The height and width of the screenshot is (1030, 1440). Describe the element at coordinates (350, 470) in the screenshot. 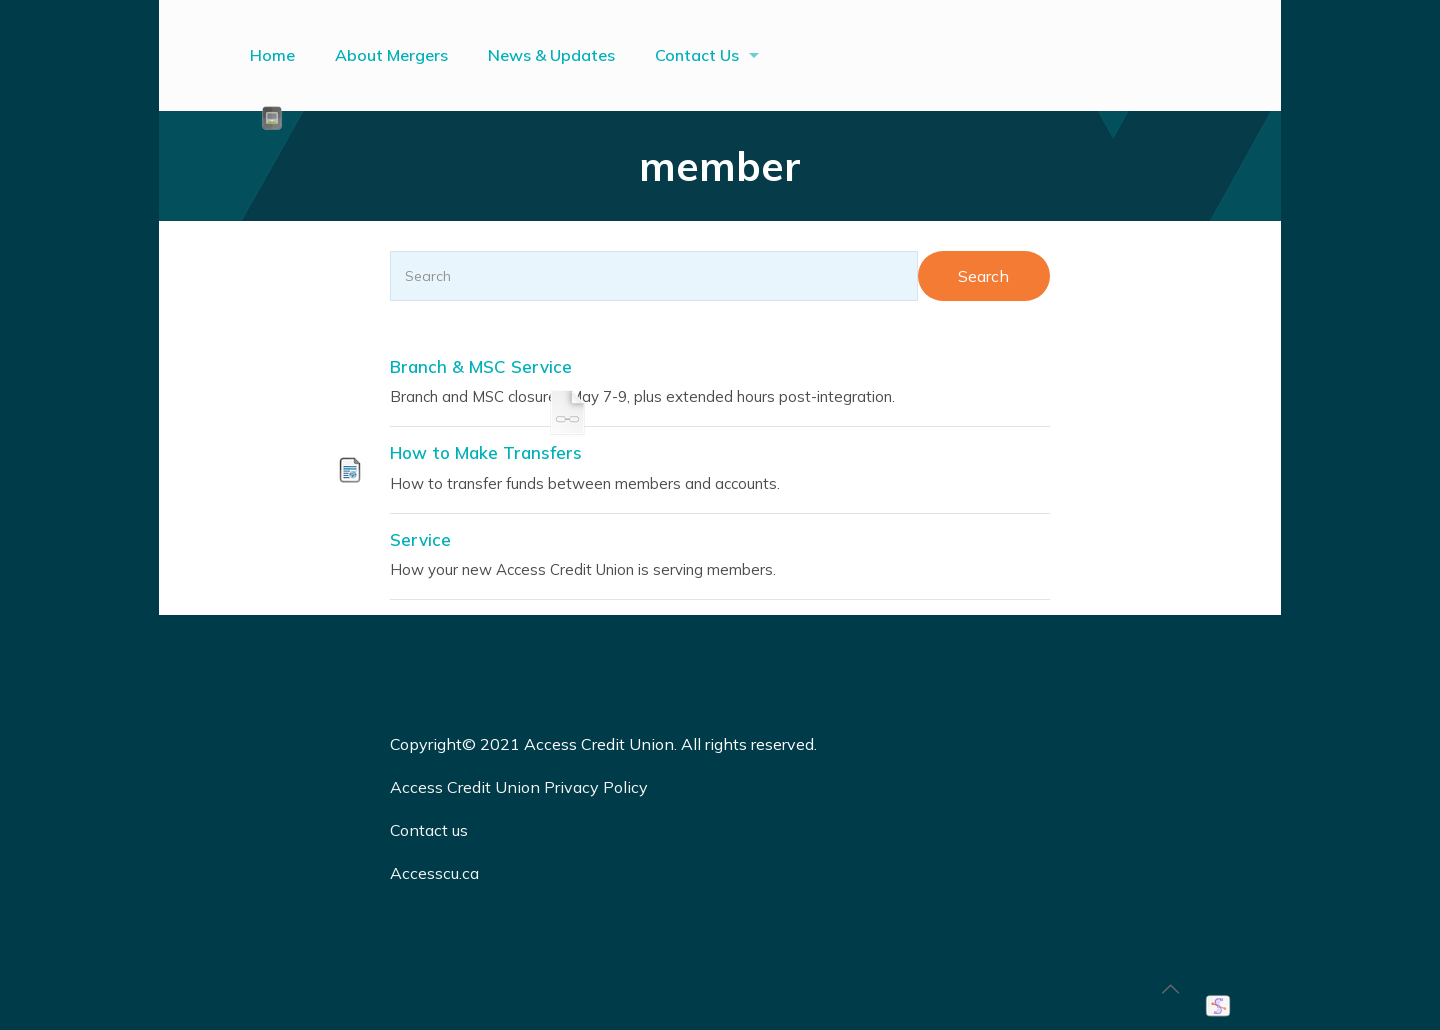

I see `open an opendocument web page file` at that location.